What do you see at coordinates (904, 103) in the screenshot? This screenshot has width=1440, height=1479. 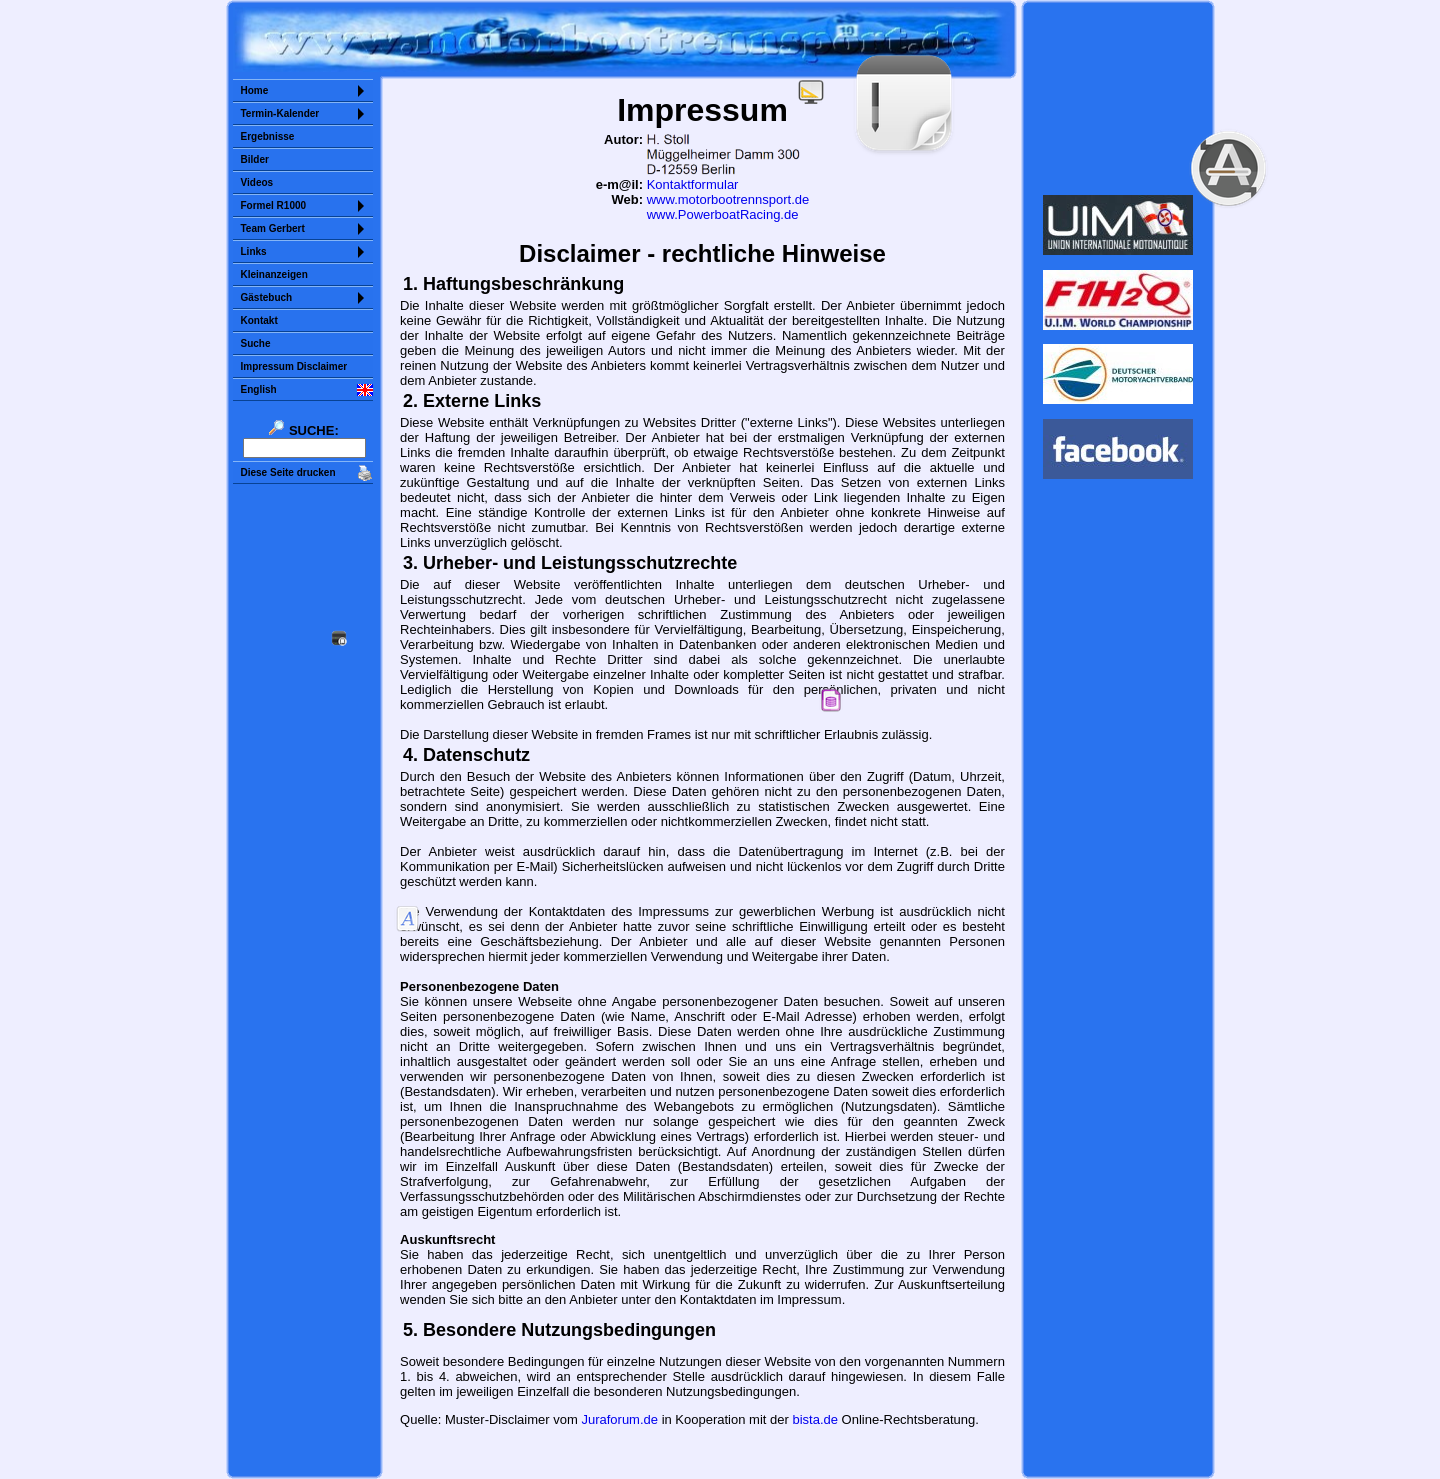 I see `configure tablet or stylus input settings` at bounding box center [904, 103].